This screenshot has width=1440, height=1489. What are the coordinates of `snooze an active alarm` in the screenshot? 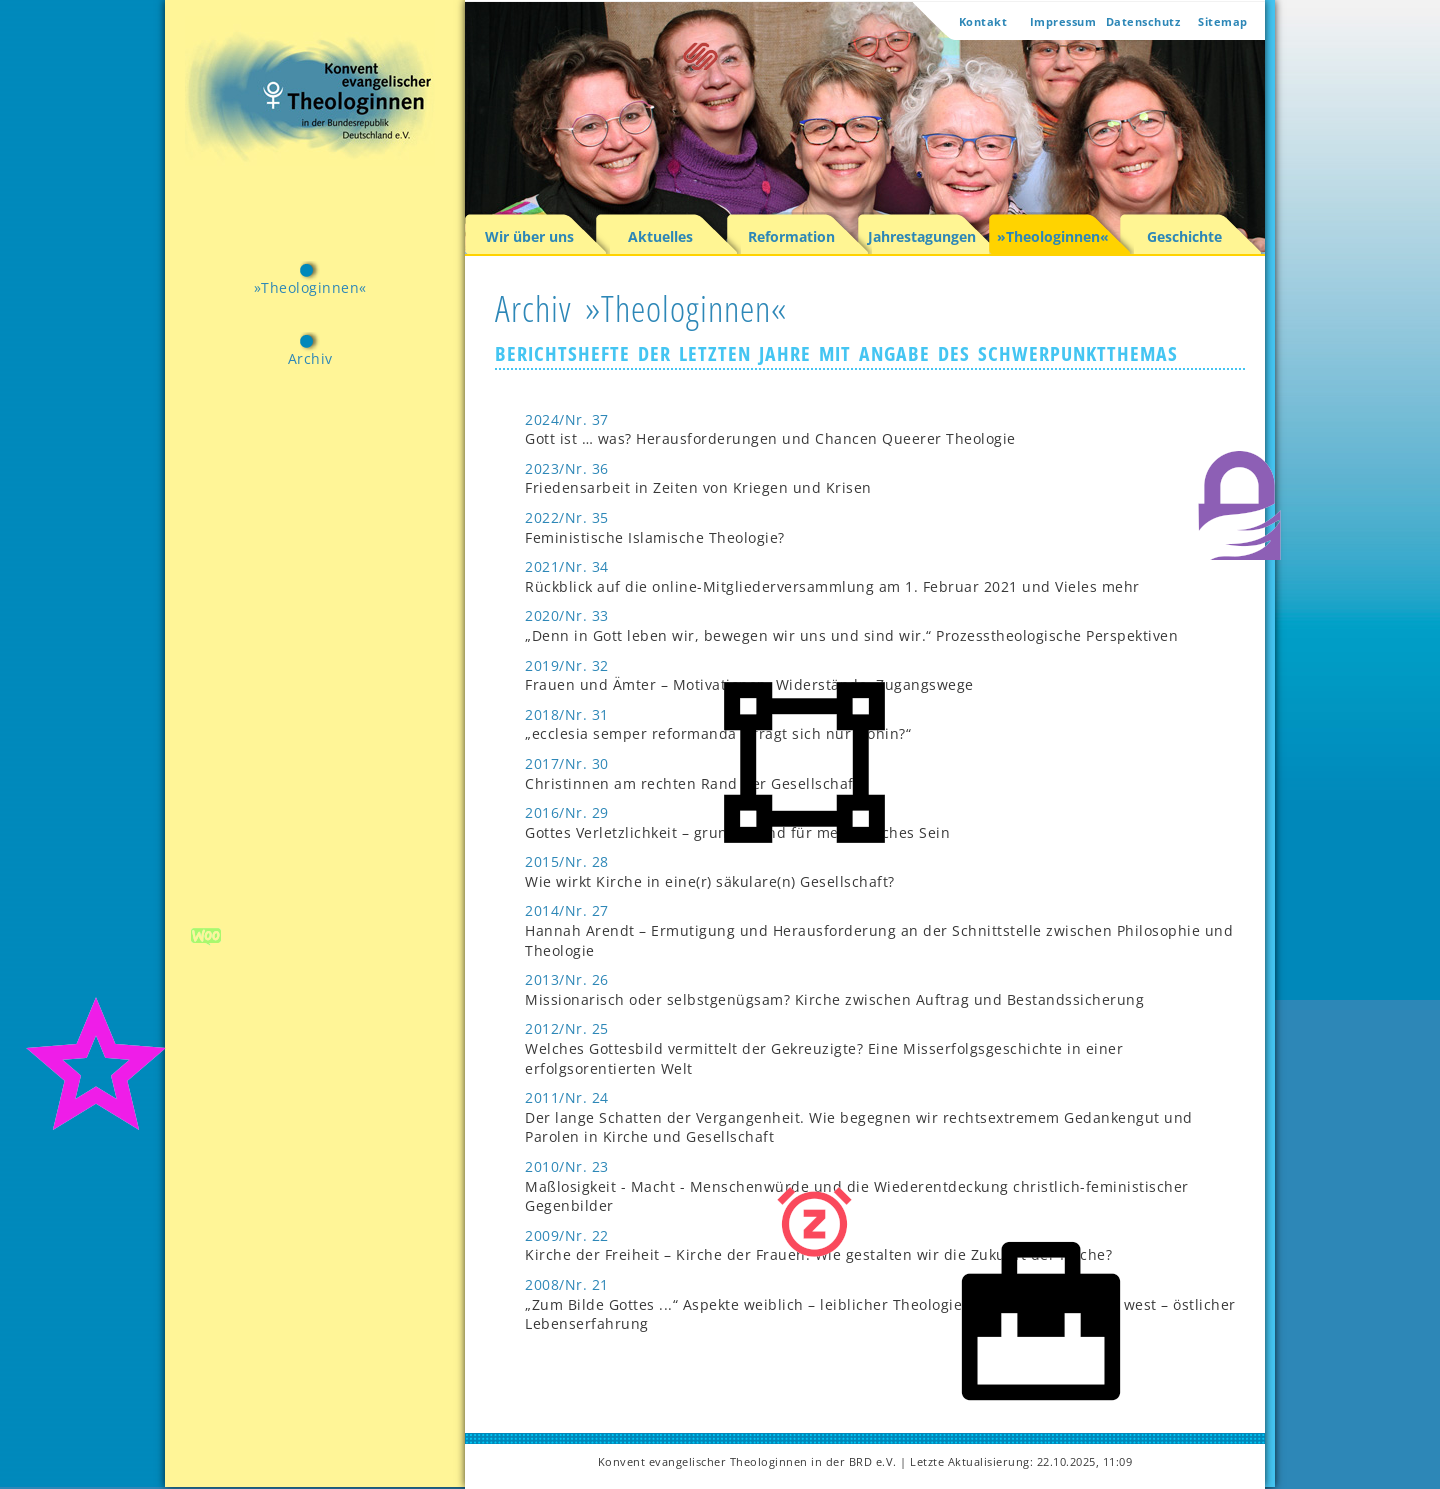 It's located at (814, 1220).